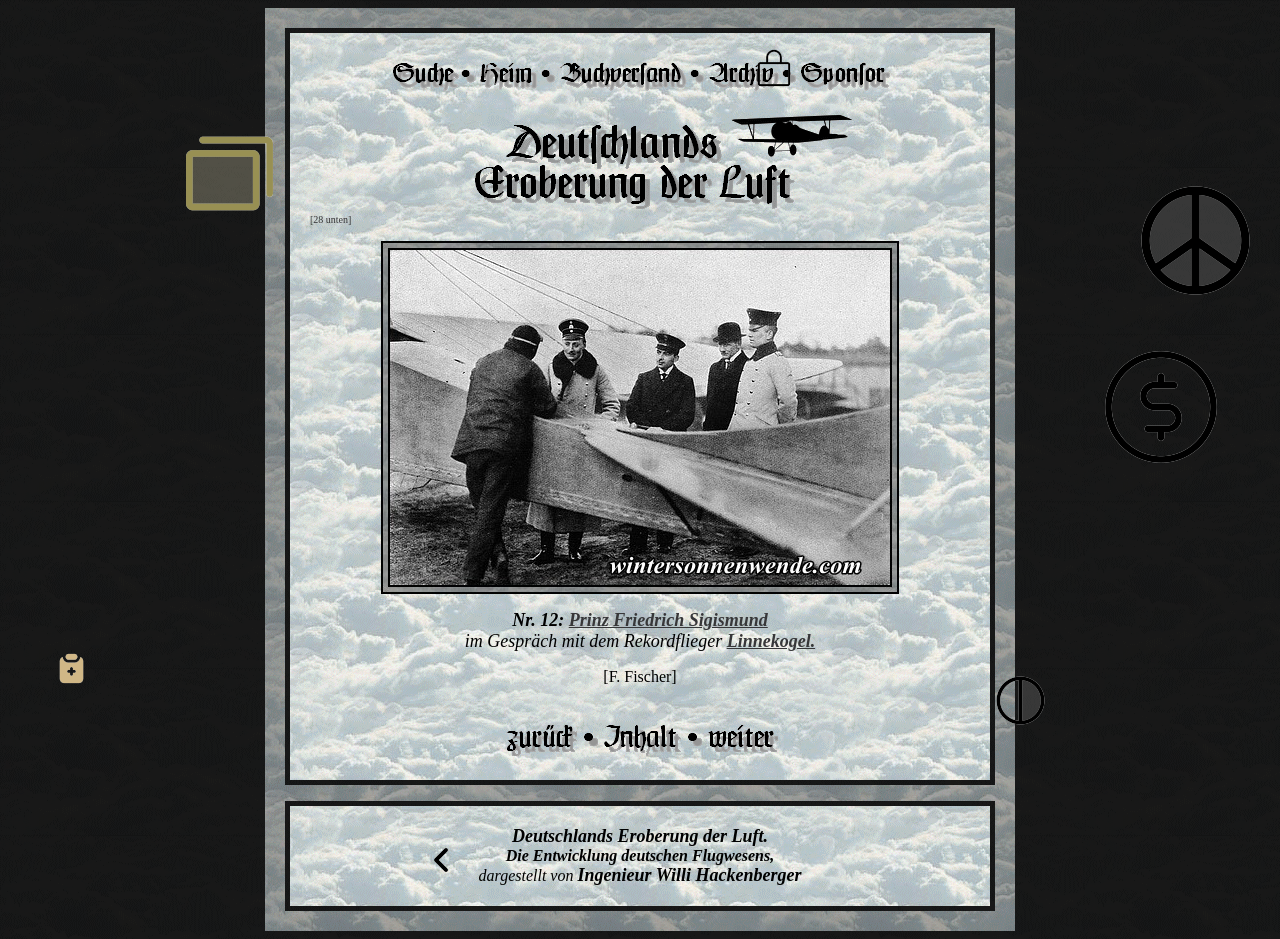 The height and width of the screenshot is (939, 1280). What do you see at coordinates (1195, 240) in the screenshot?
I see `indicates peaceful or non-violent content` at bounding box center [1195, 240].